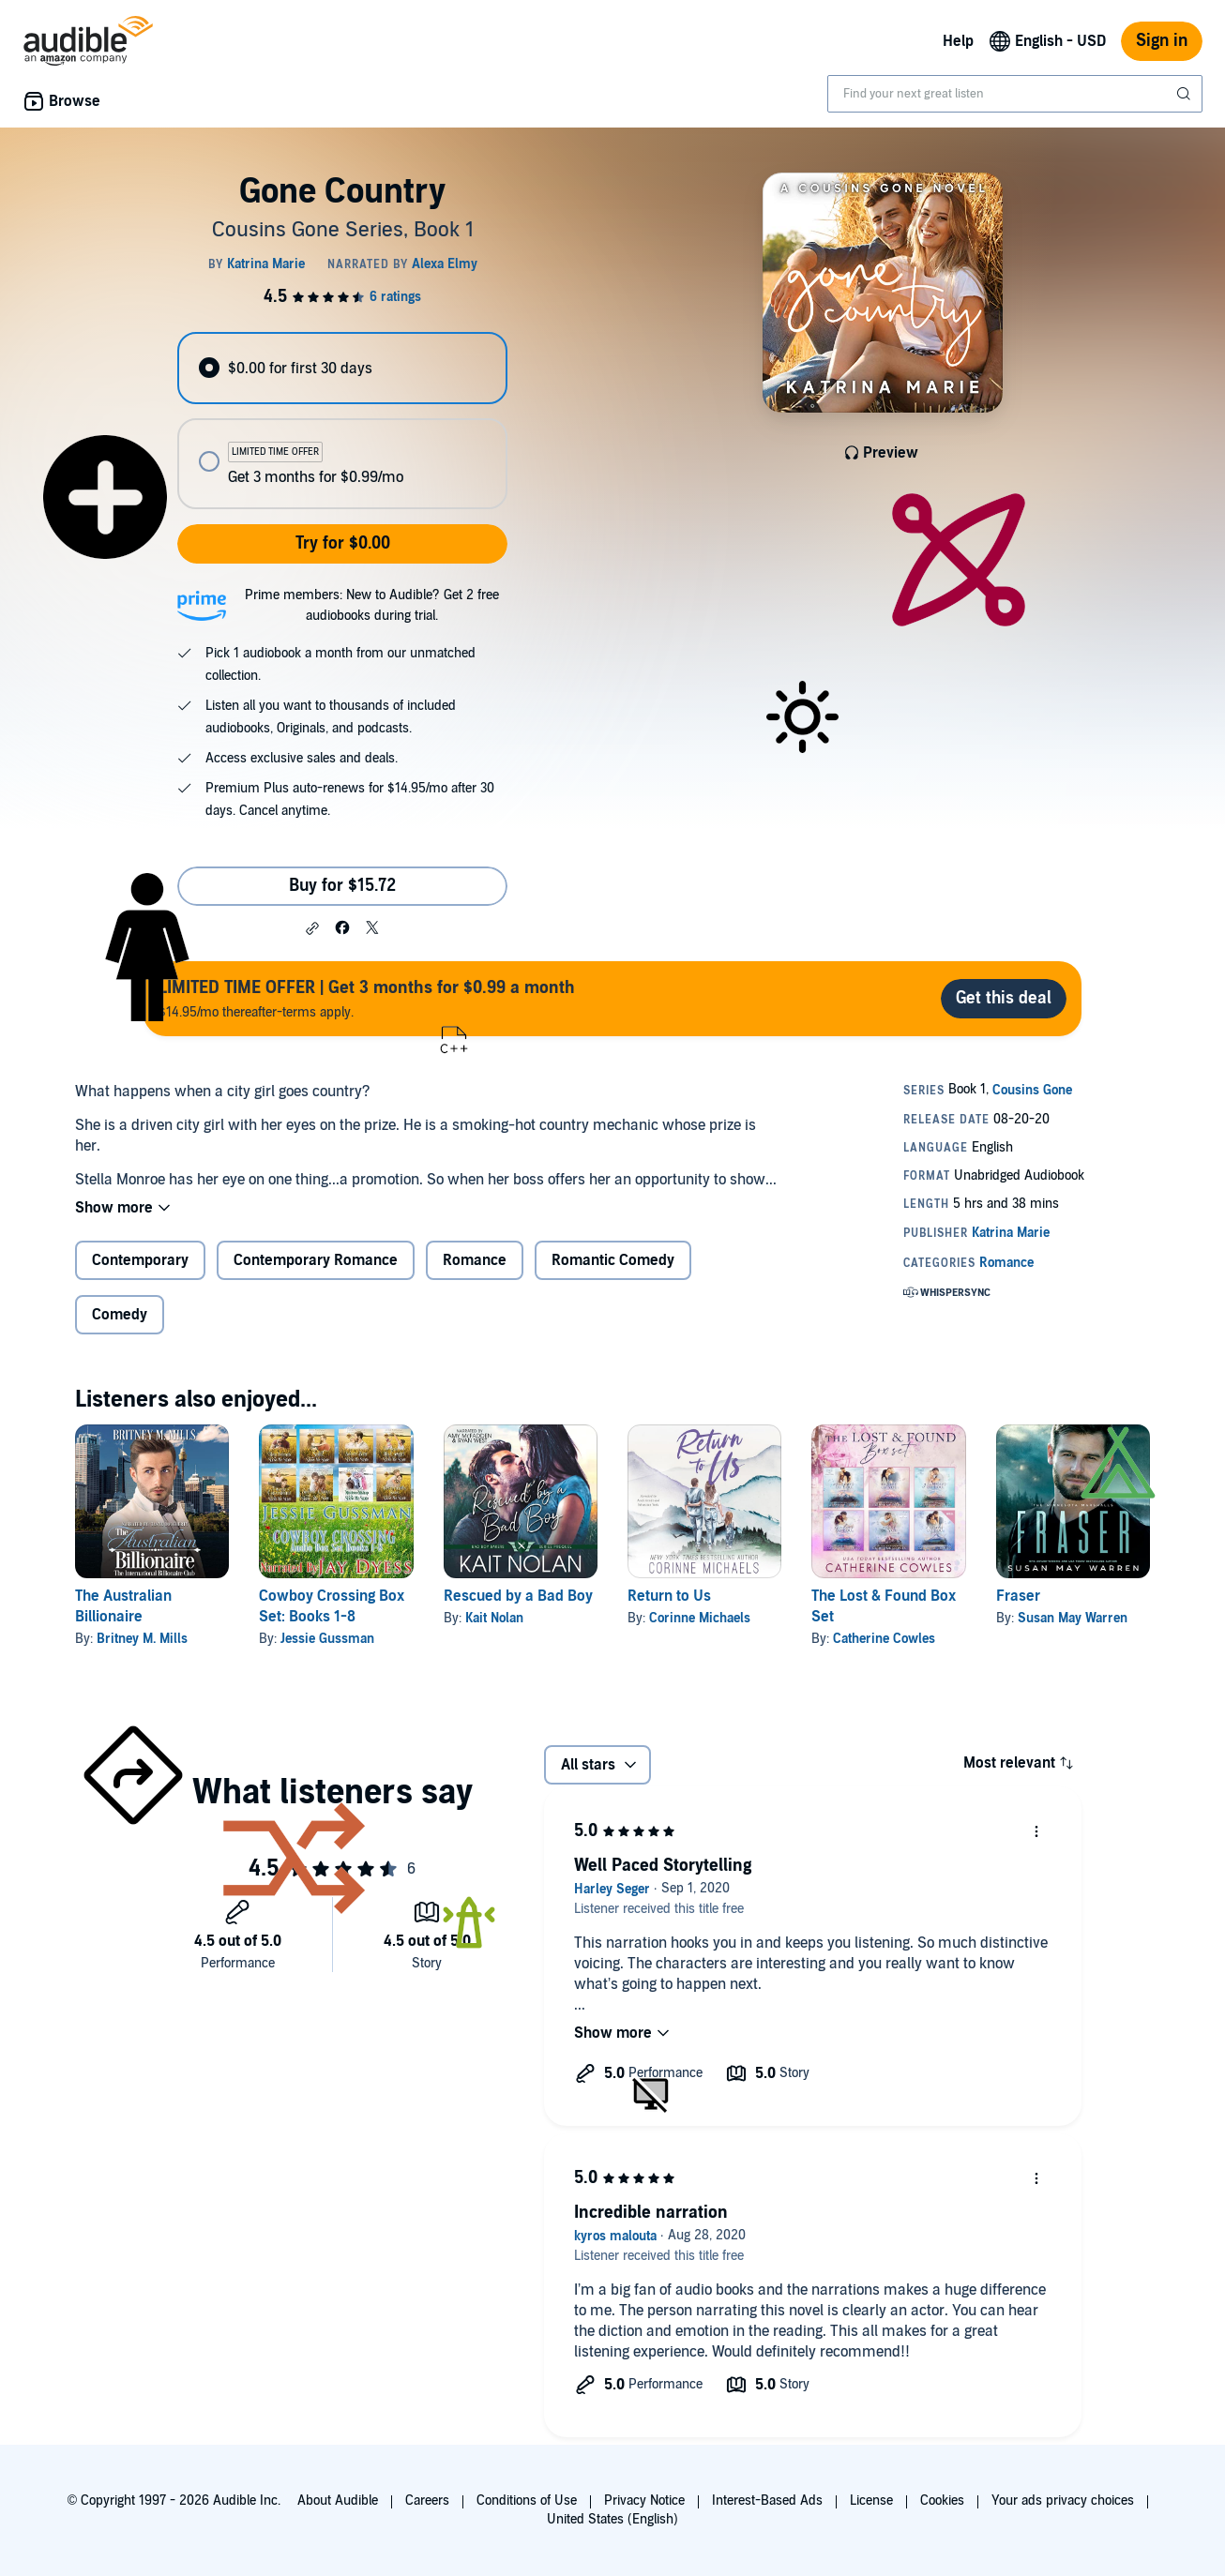  What do you see at coordinates (147, 947) in the screenshot?
I see `indicates women's restroom or facilities` at bounding box center [147, 947].